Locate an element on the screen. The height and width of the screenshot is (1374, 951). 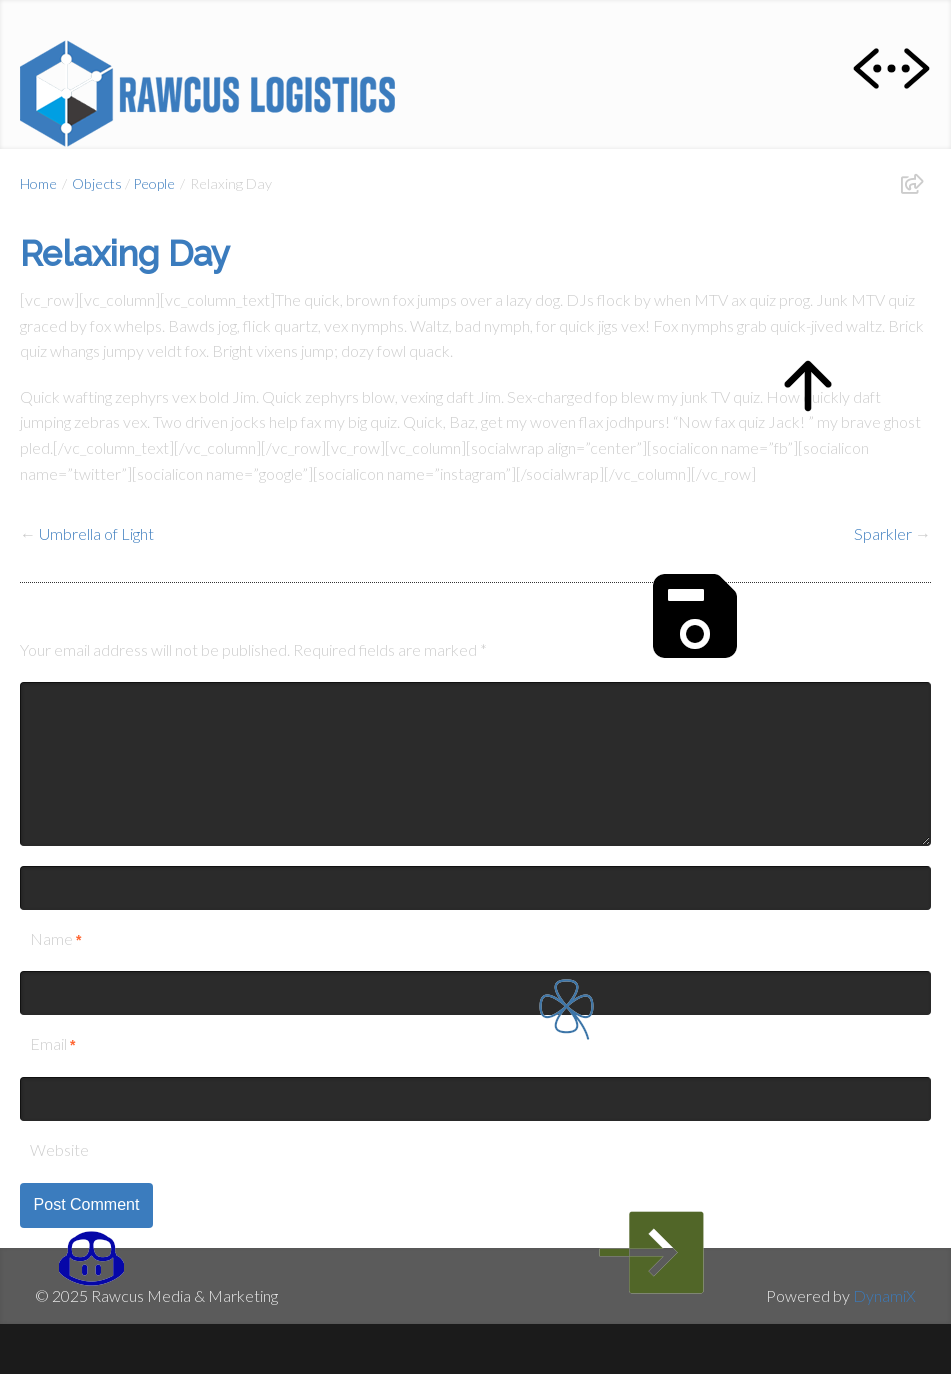
scroll to top of page is located at coordinates (808, 386).